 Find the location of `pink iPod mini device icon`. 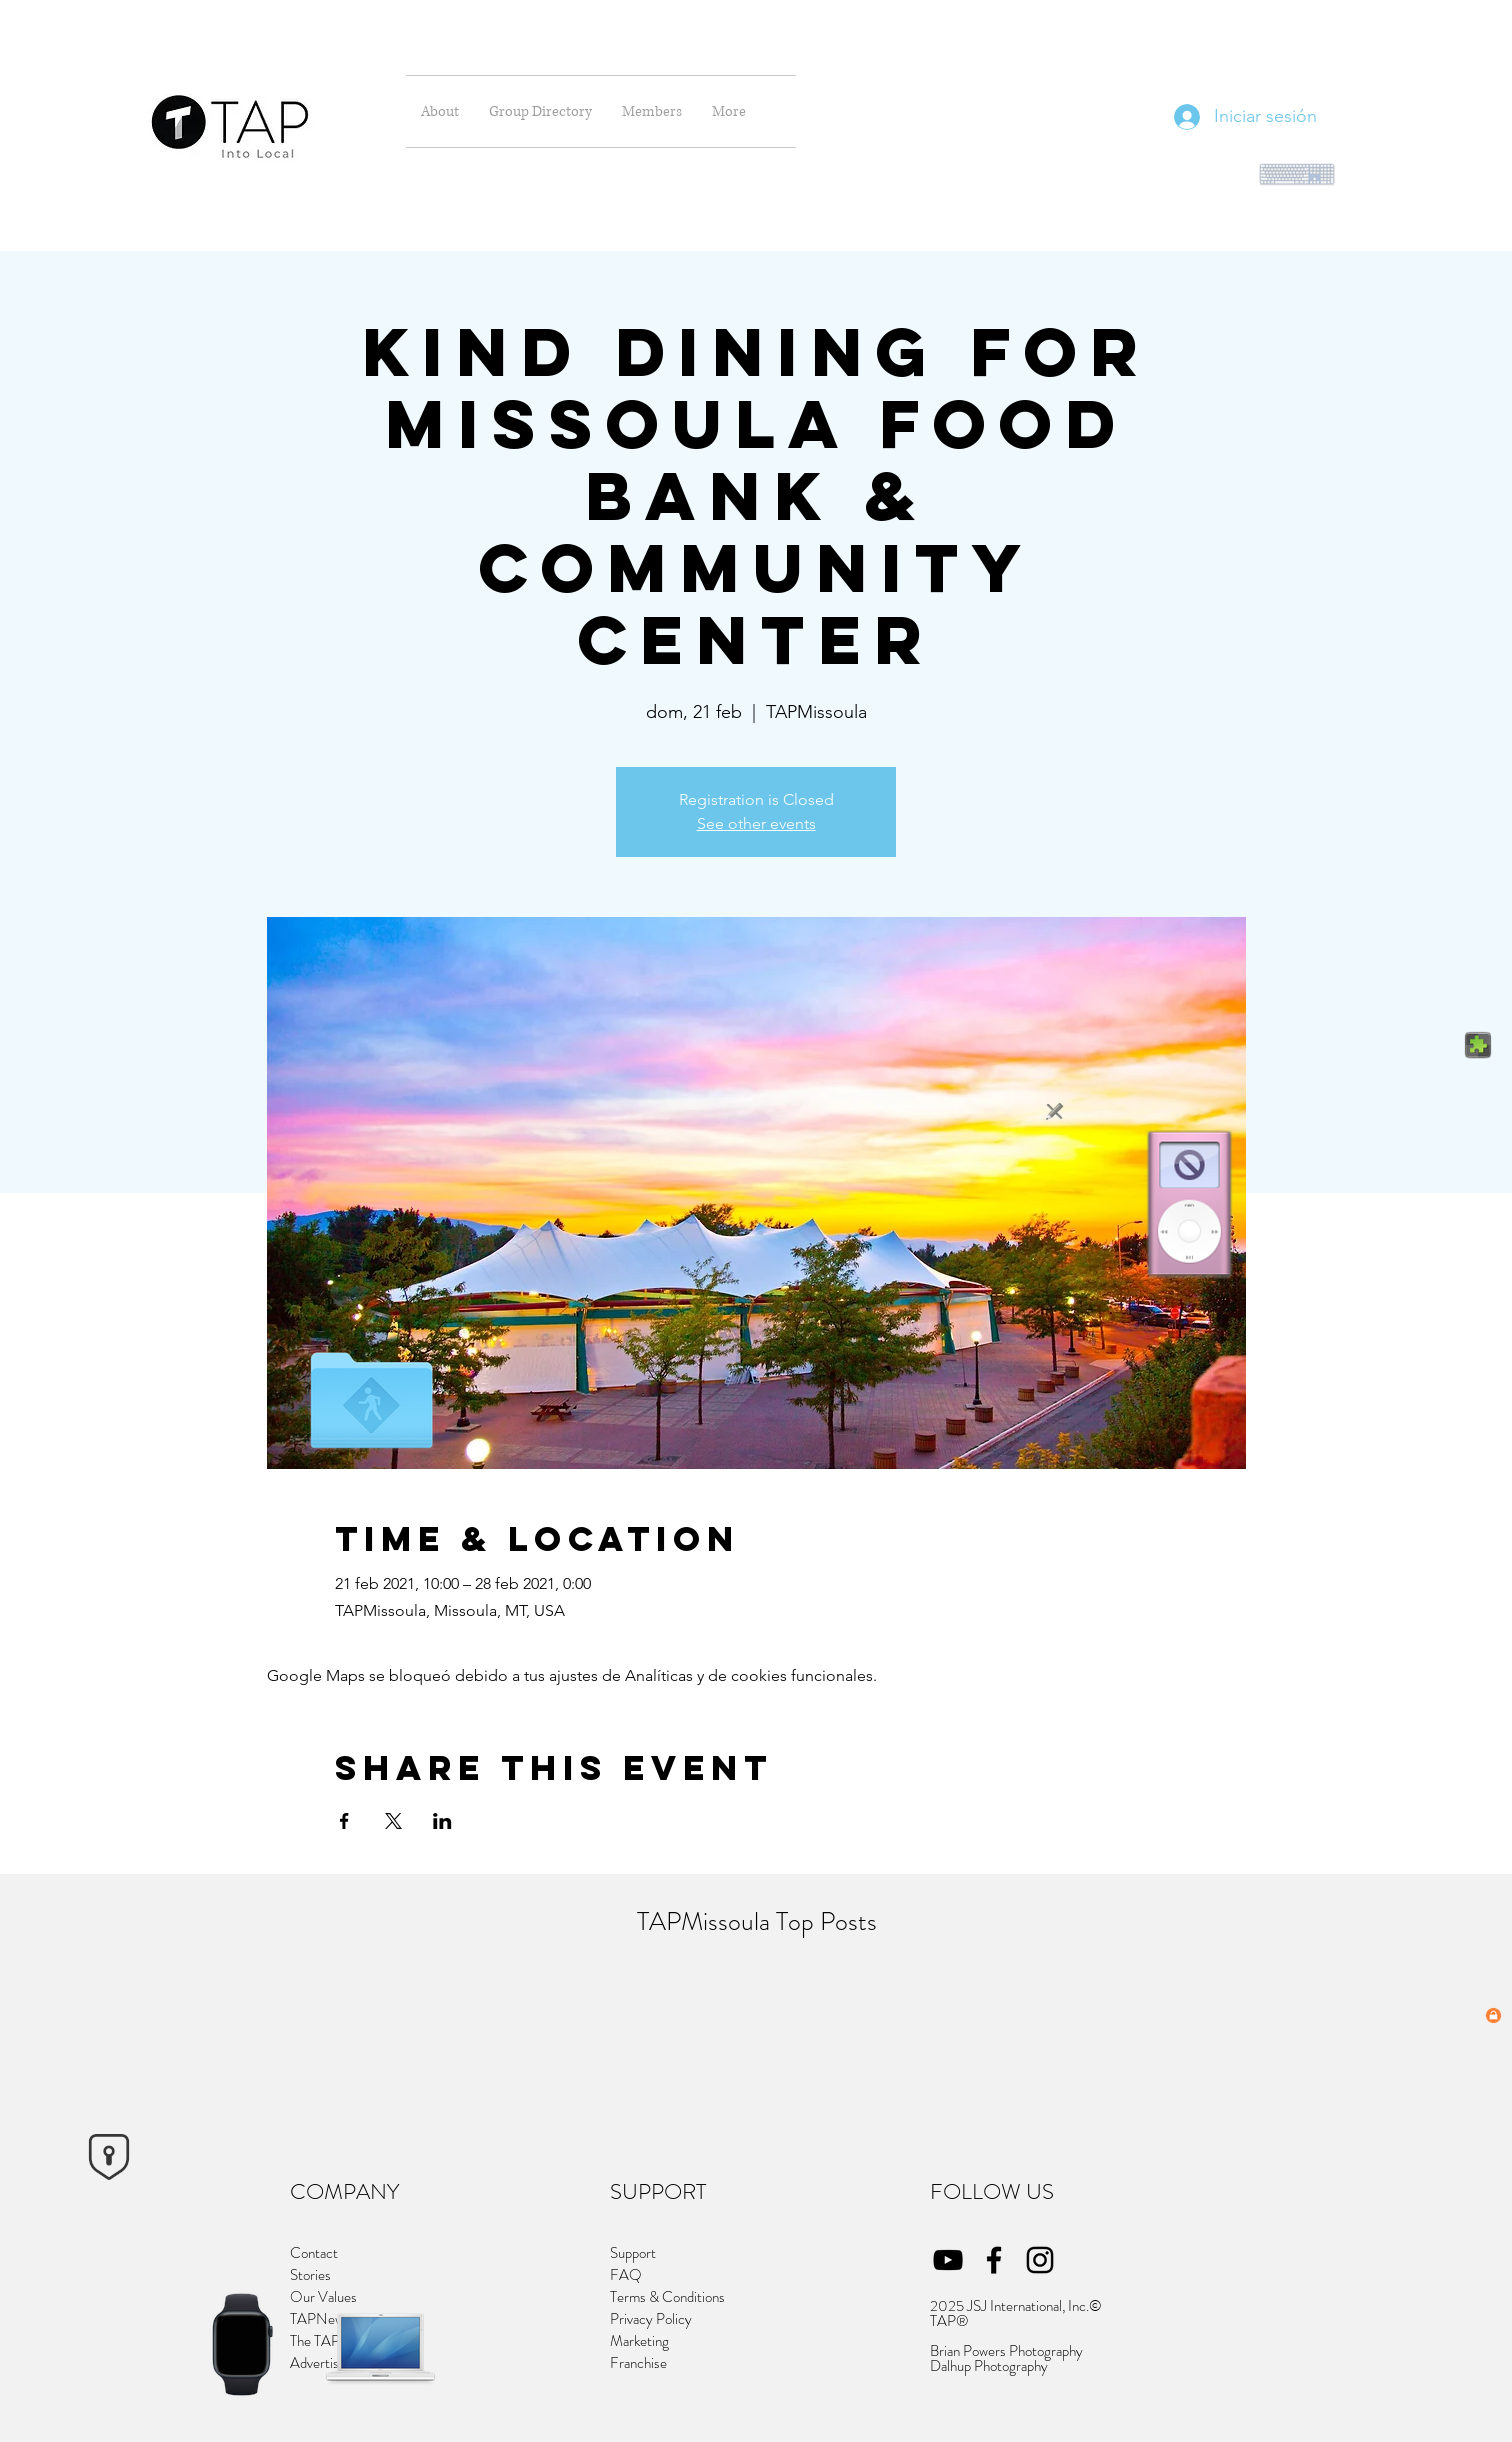

pink iPod mini device icon is located at coordinates (1189, 1204).